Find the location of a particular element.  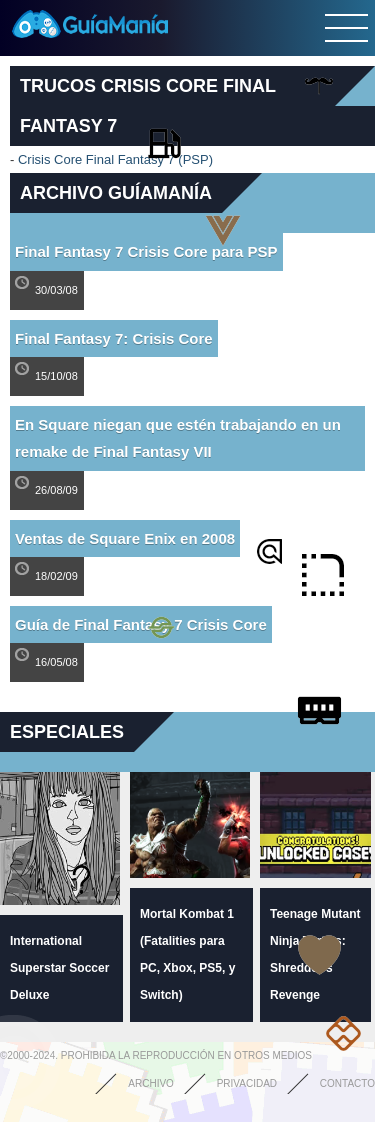

search powered by Algolia is located at coordinates (269, 551).